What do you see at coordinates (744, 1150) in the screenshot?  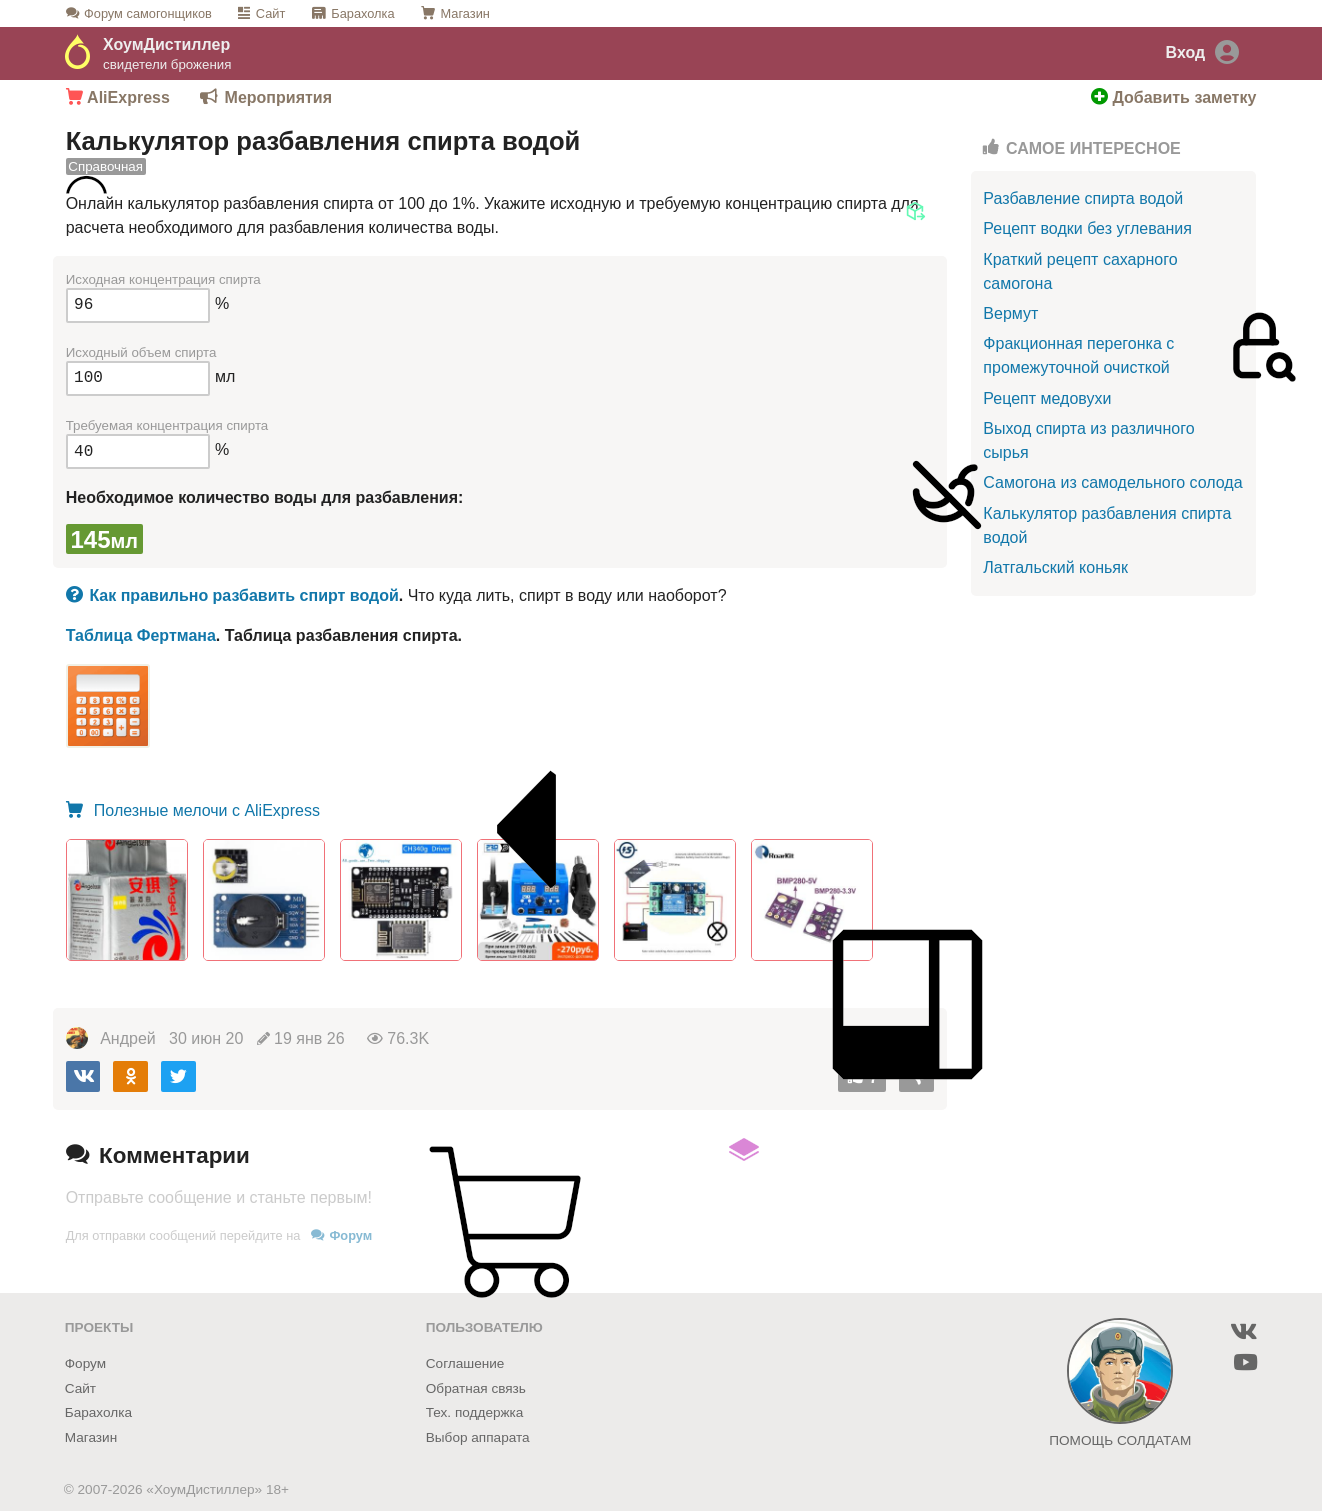 I see `view layers or stacked content` at bounding box center [744, 1150].